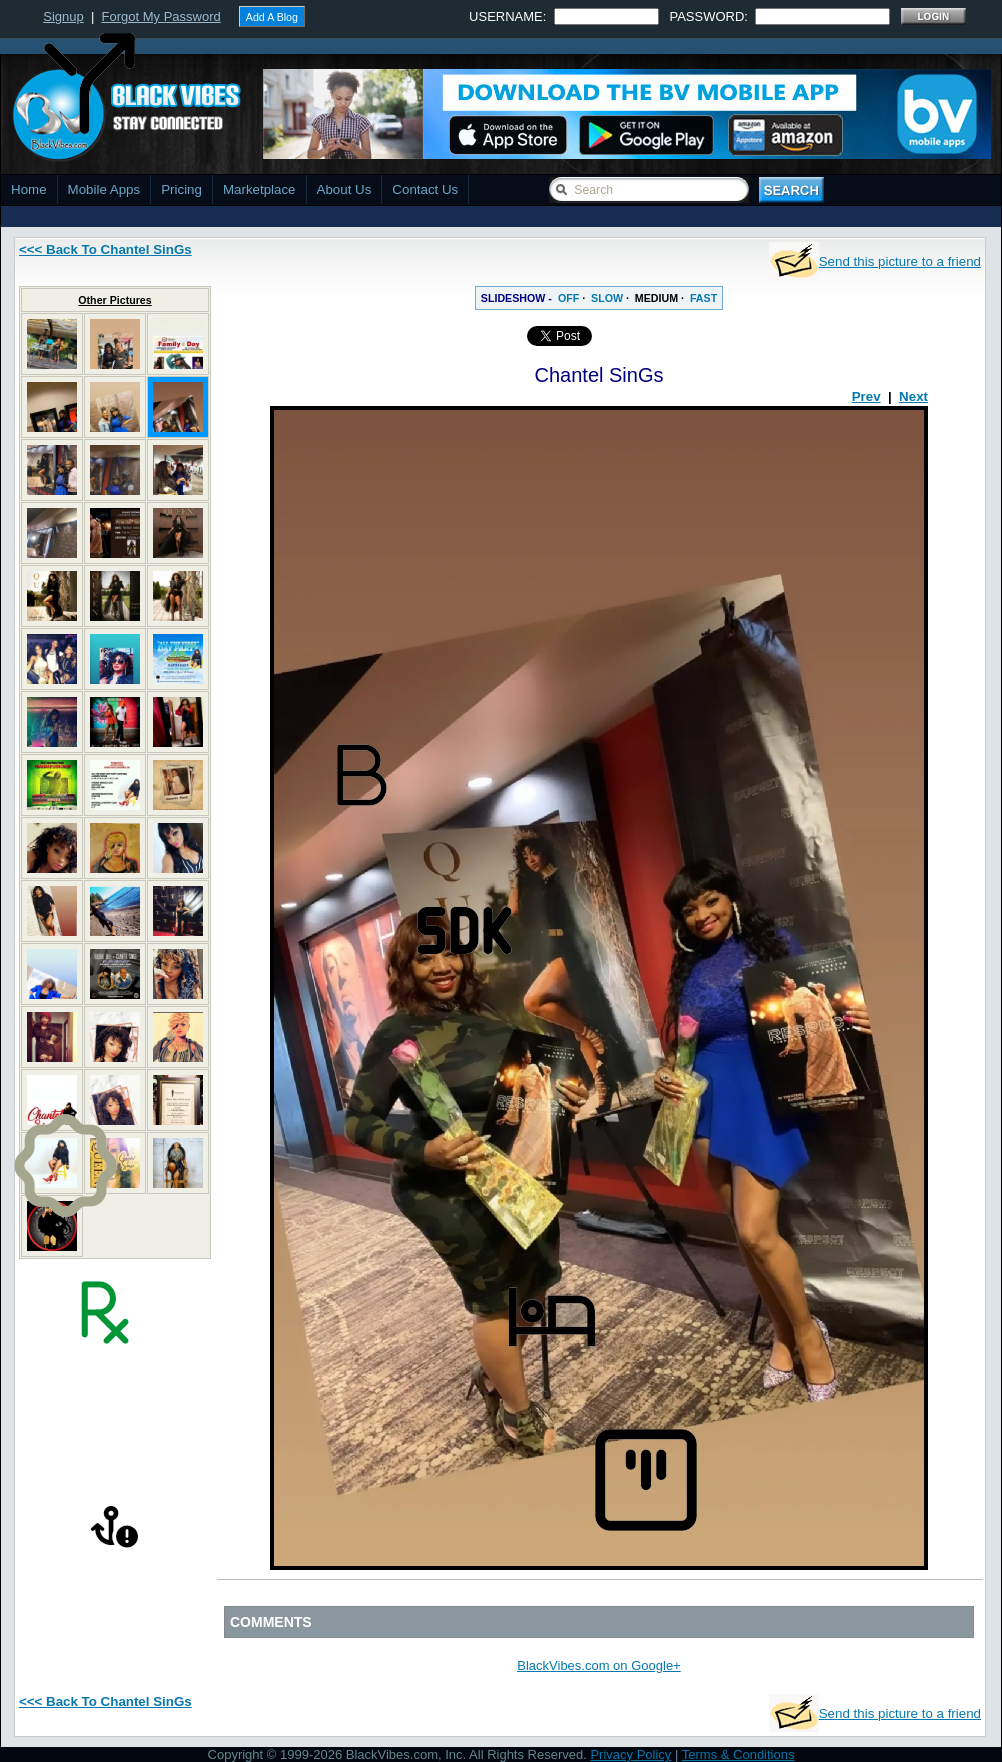 This screenshot has height=1762, width=1002. What do you see at coordinates (89, 83) in the screenshot?
I see `bear right at the fork` at bounding box center [89, 83].